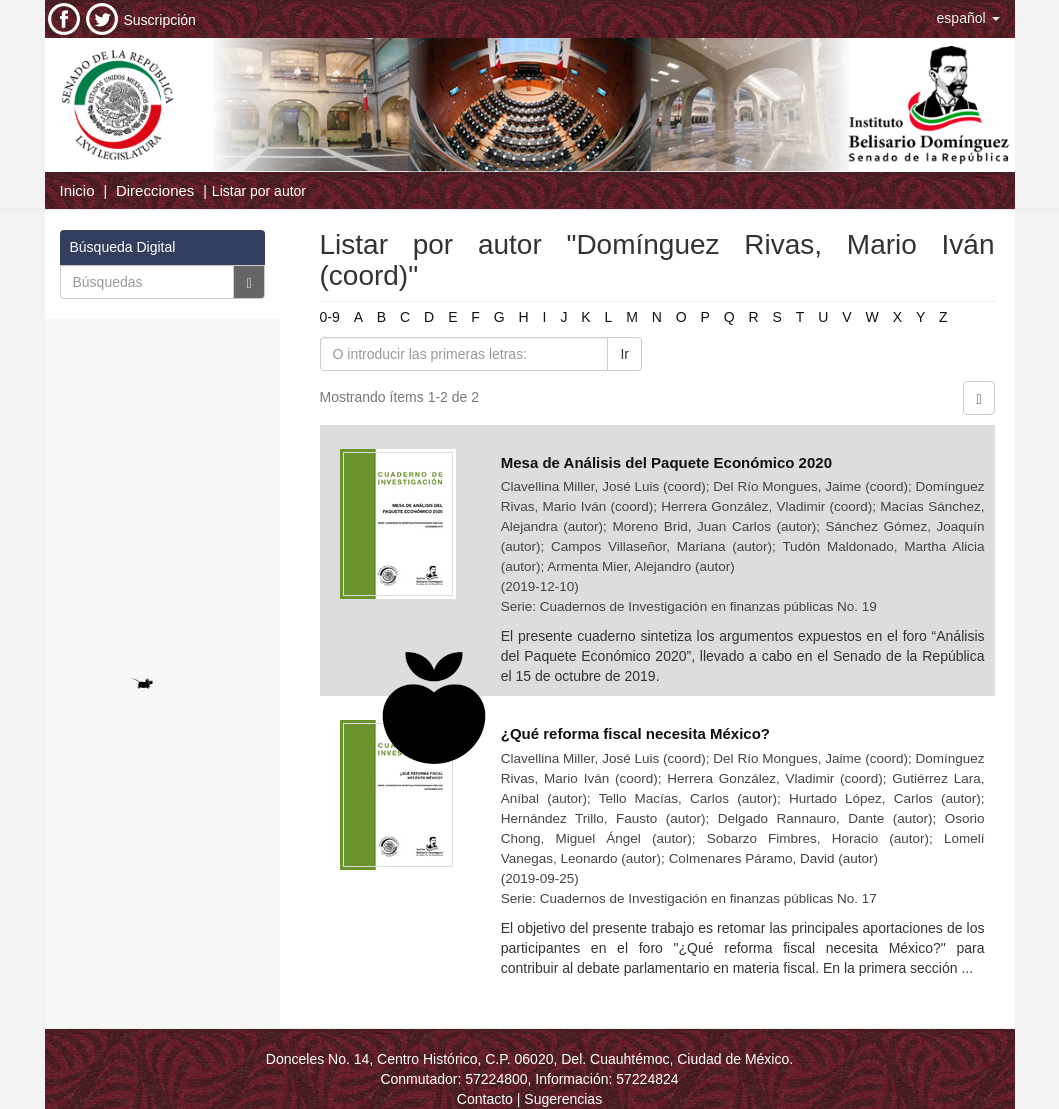 This screenshot has height=1109, width=1059. Describe the element at coordinates (142, 683) in the screenshot. I see `xfce desktop environment logo` at that location.